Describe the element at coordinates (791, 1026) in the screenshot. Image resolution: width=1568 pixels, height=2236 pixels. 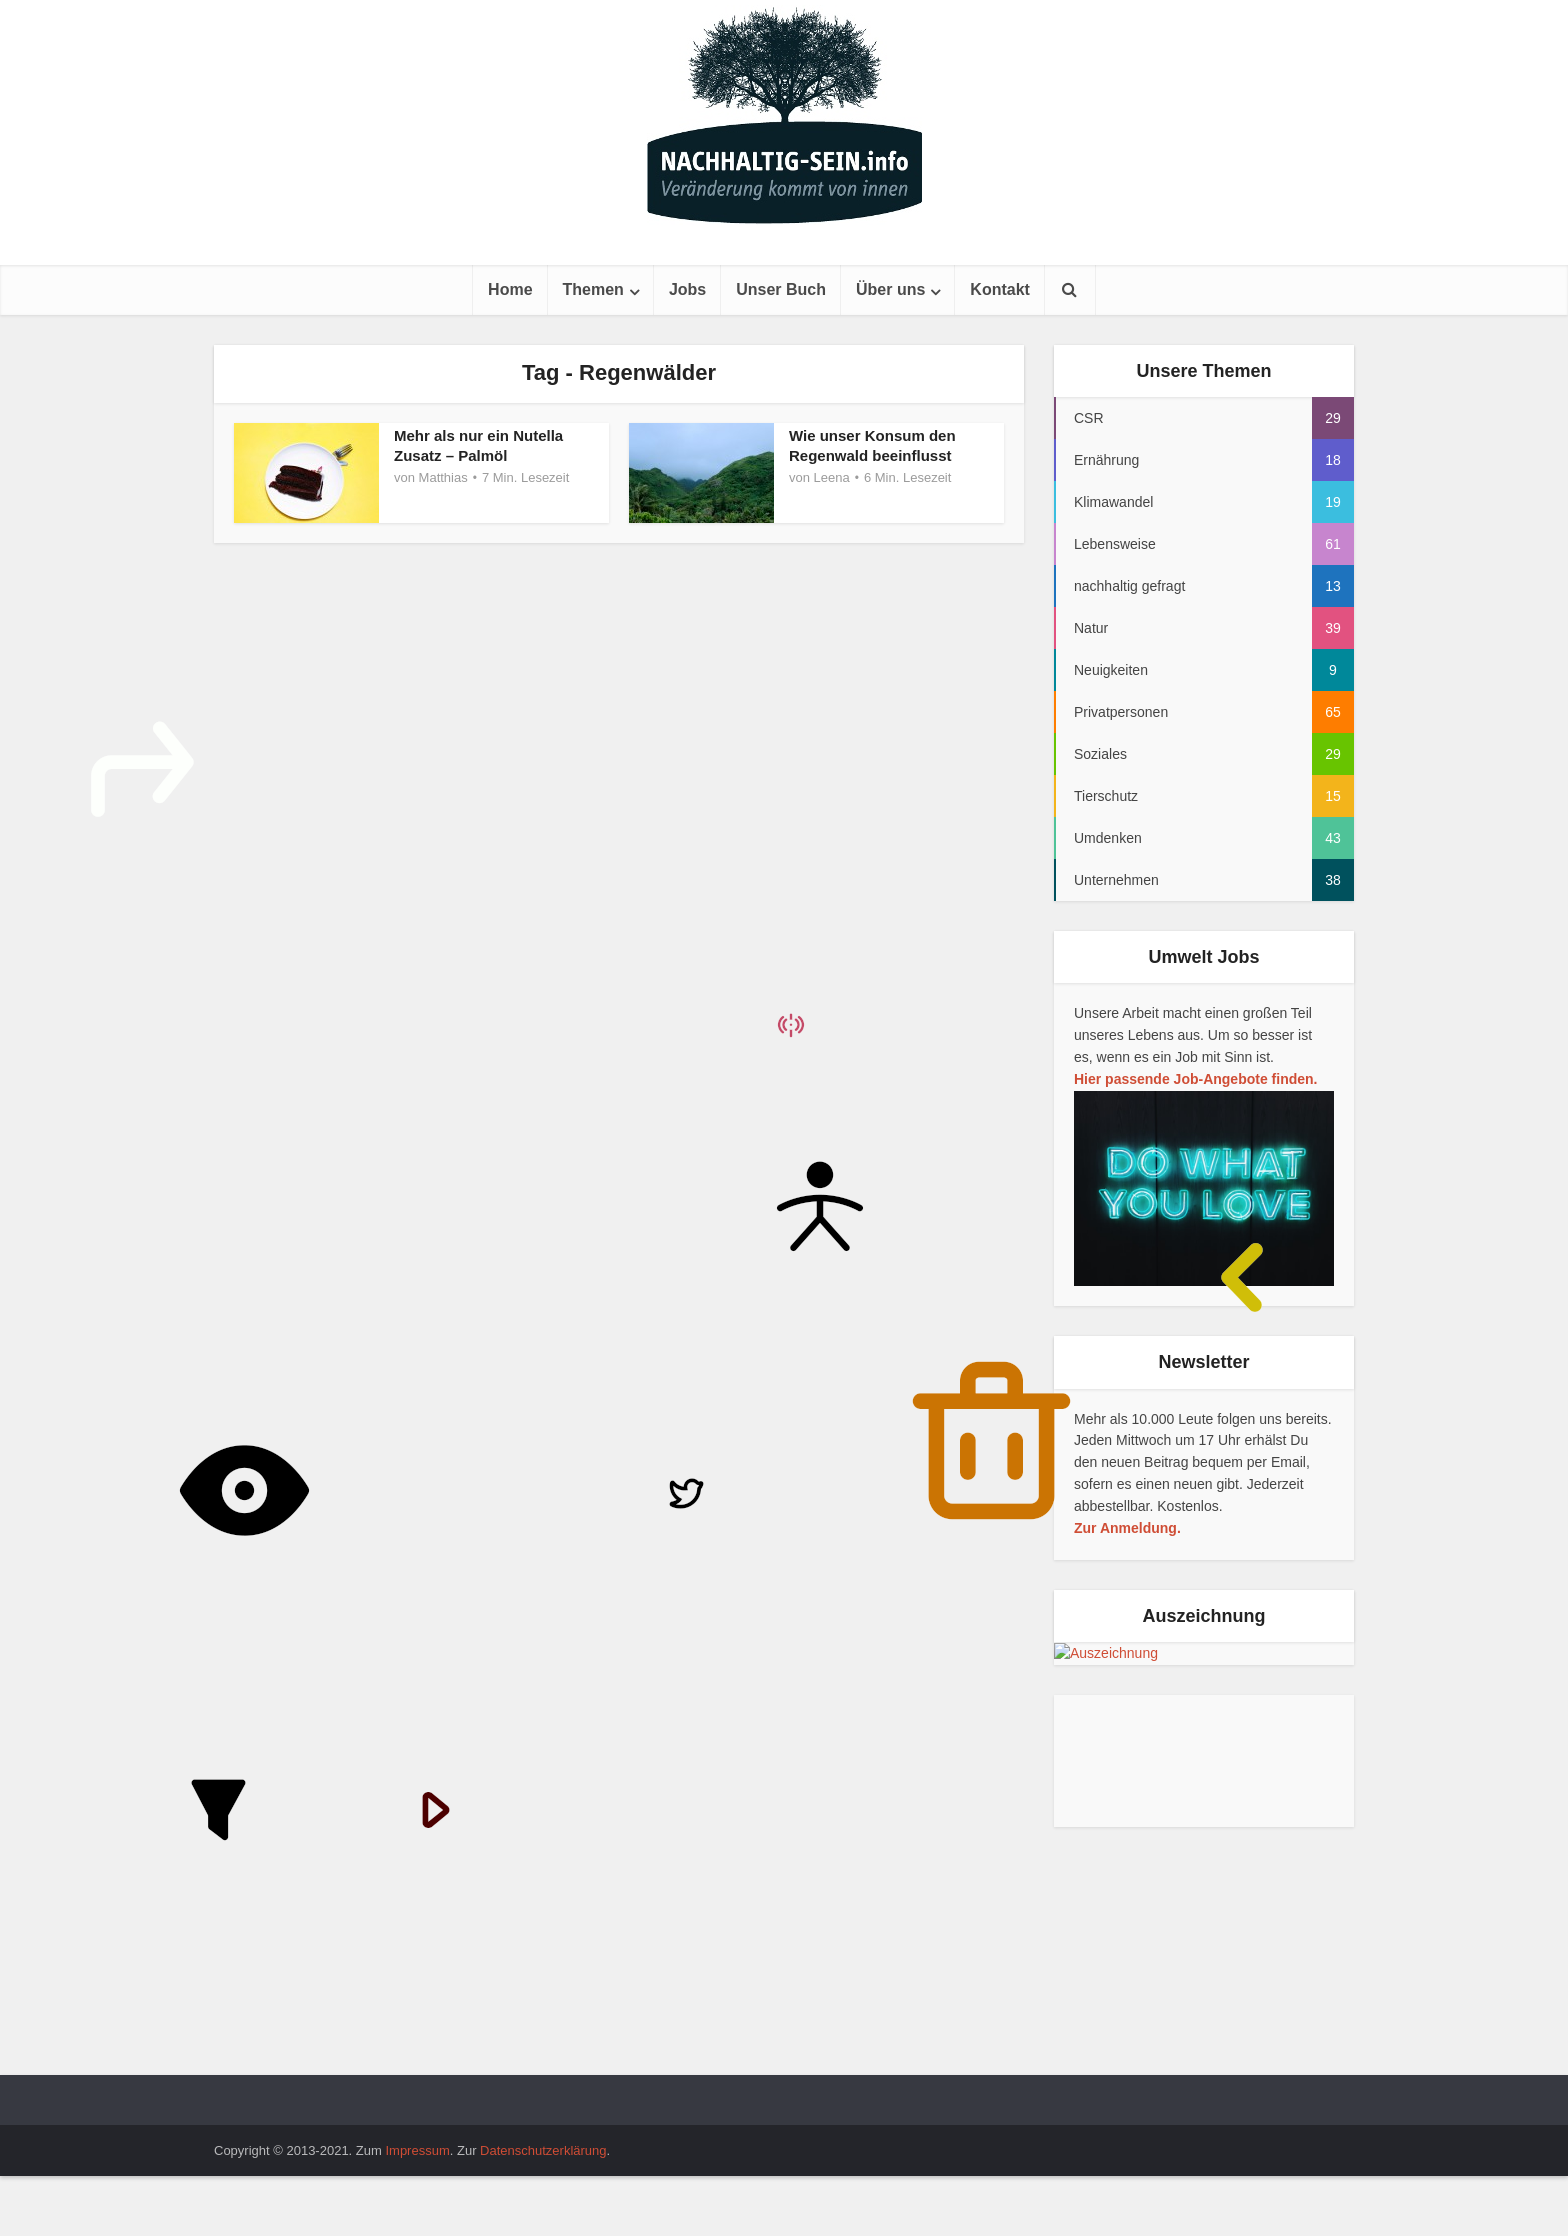
I see `shake to activate or trigger an action` at that location.